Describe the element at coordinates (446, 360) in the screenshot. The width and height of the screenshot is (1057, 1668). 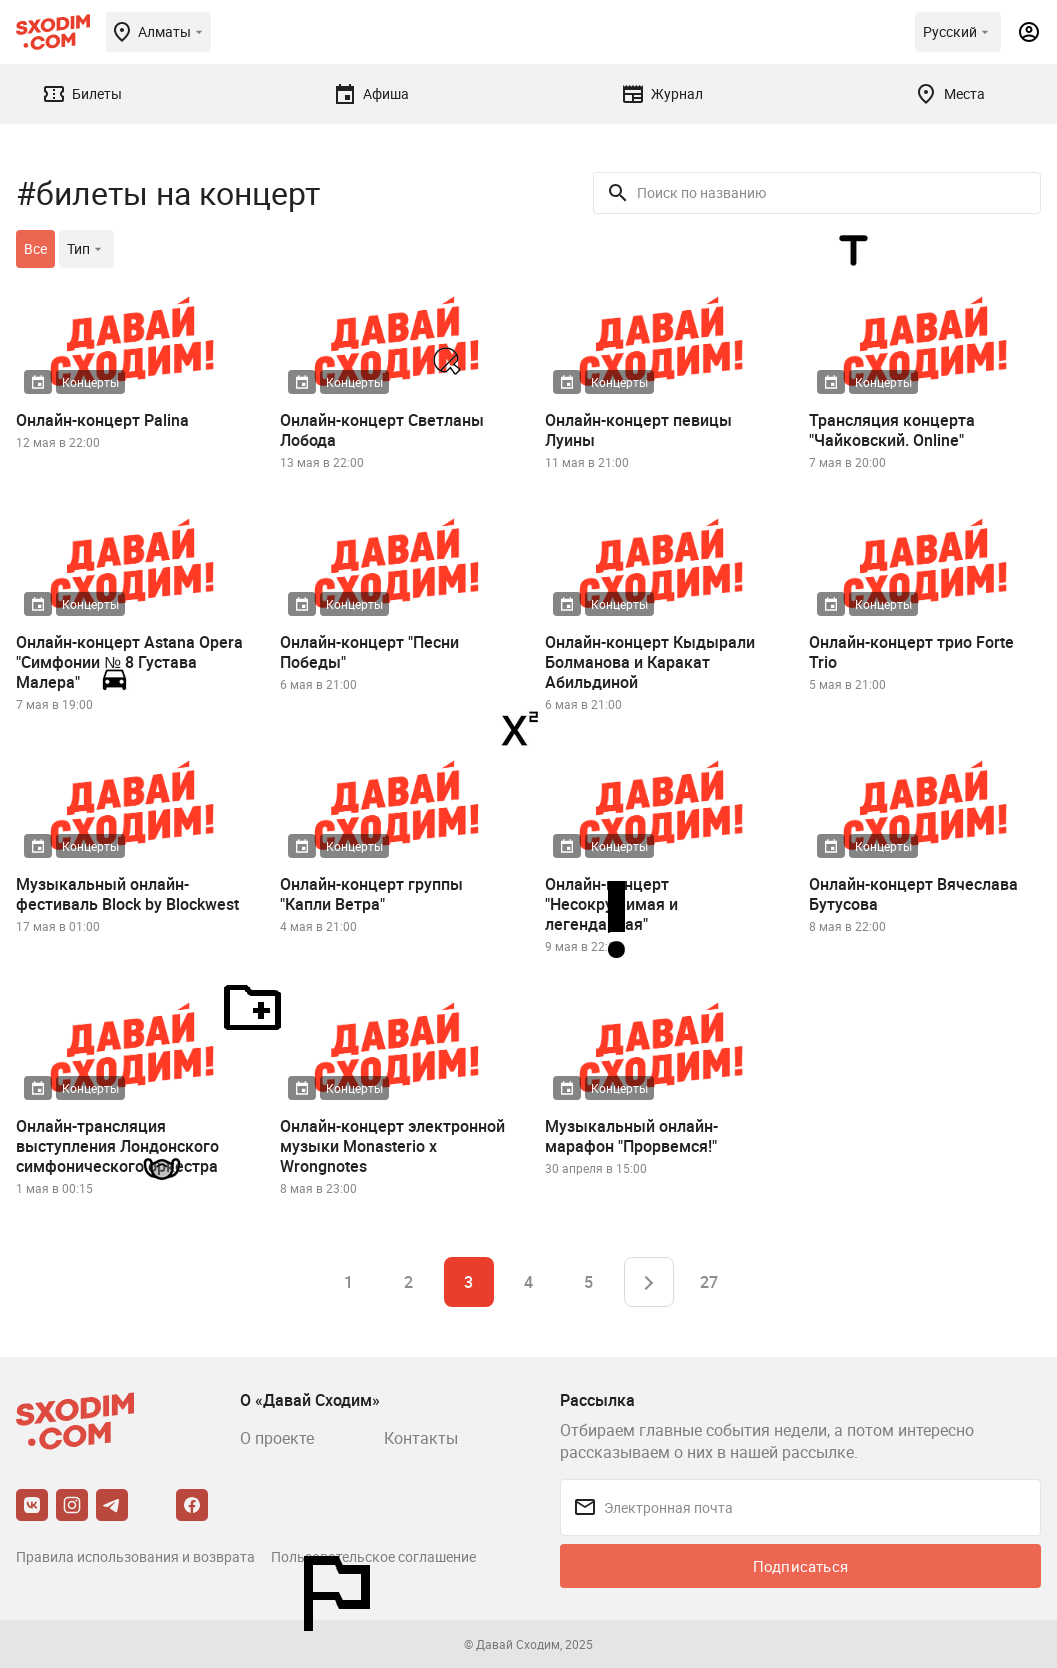
I see `access table tennis or ping pong game` at that location.